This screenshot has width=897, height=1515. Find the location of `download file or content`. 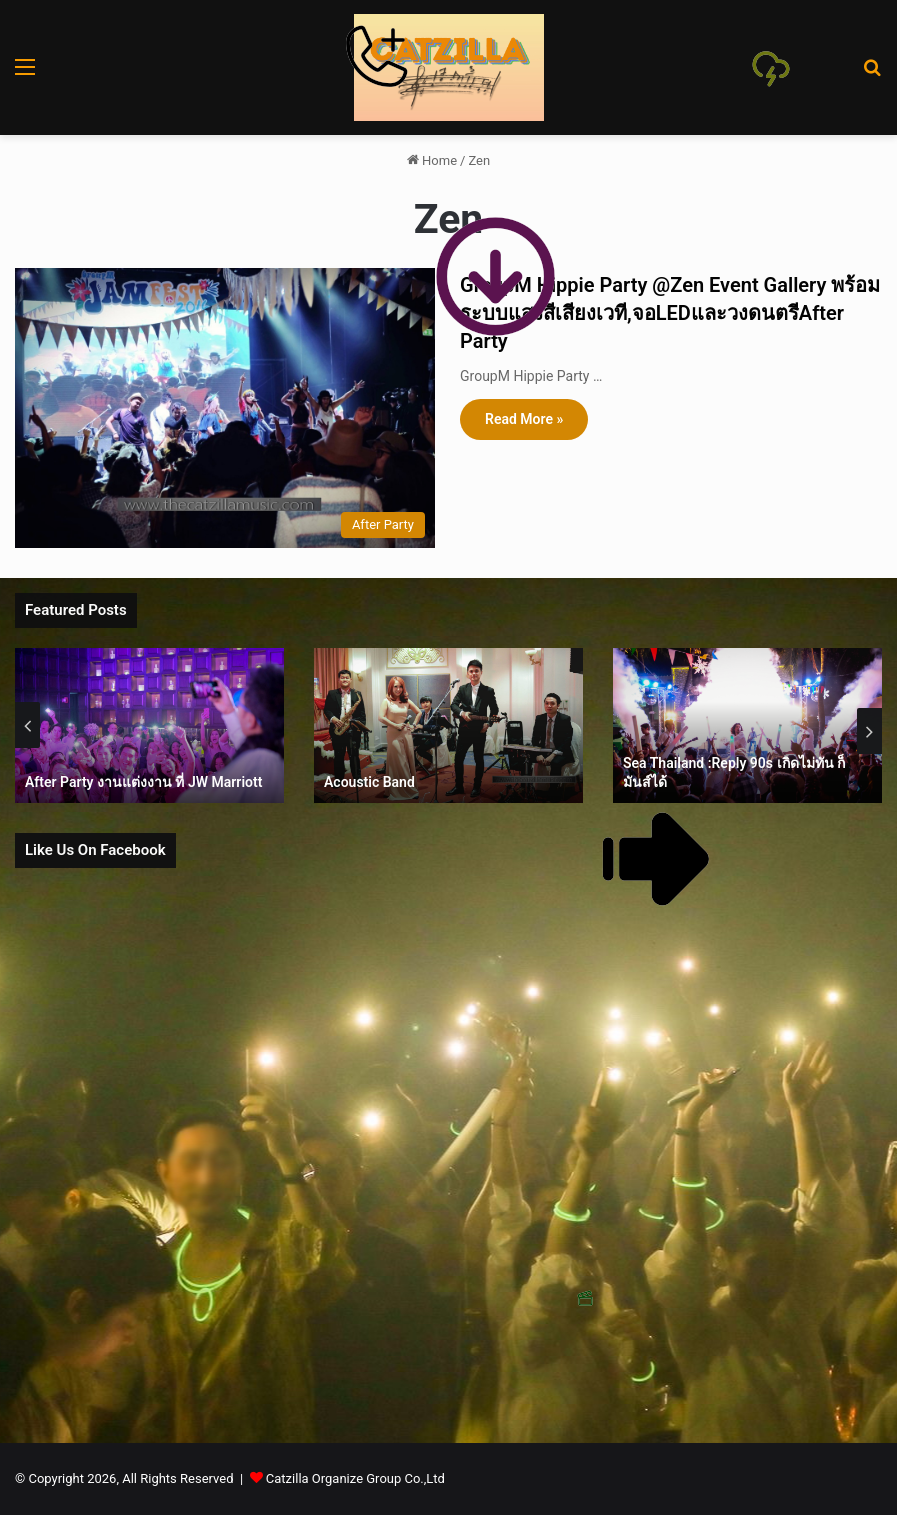

download file or content is located at coordinates (495, 276).